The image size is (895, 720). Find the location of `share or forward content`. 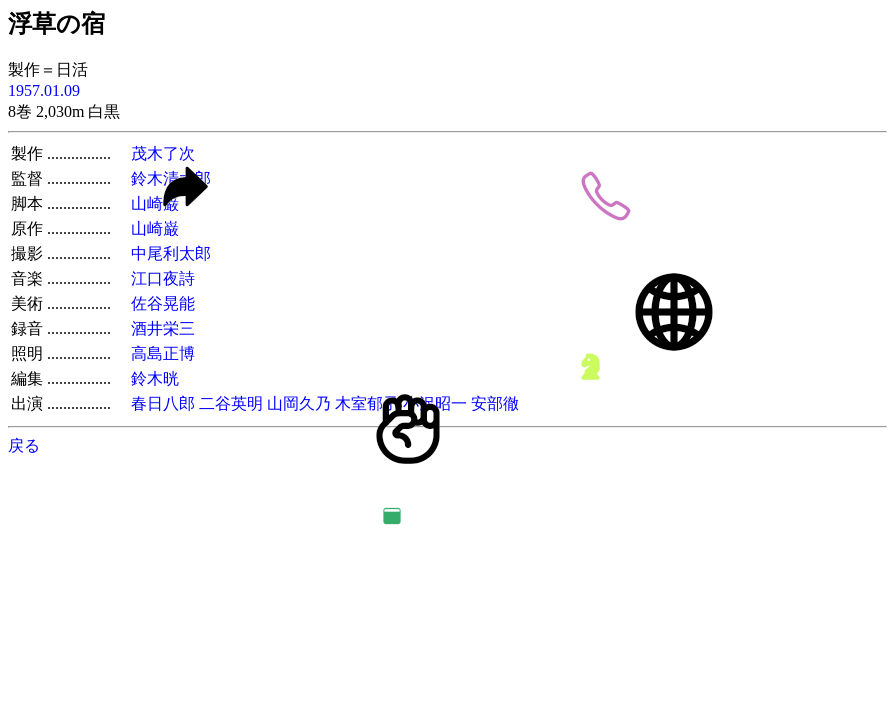

share or forward content is located at coordinates (185, 186).